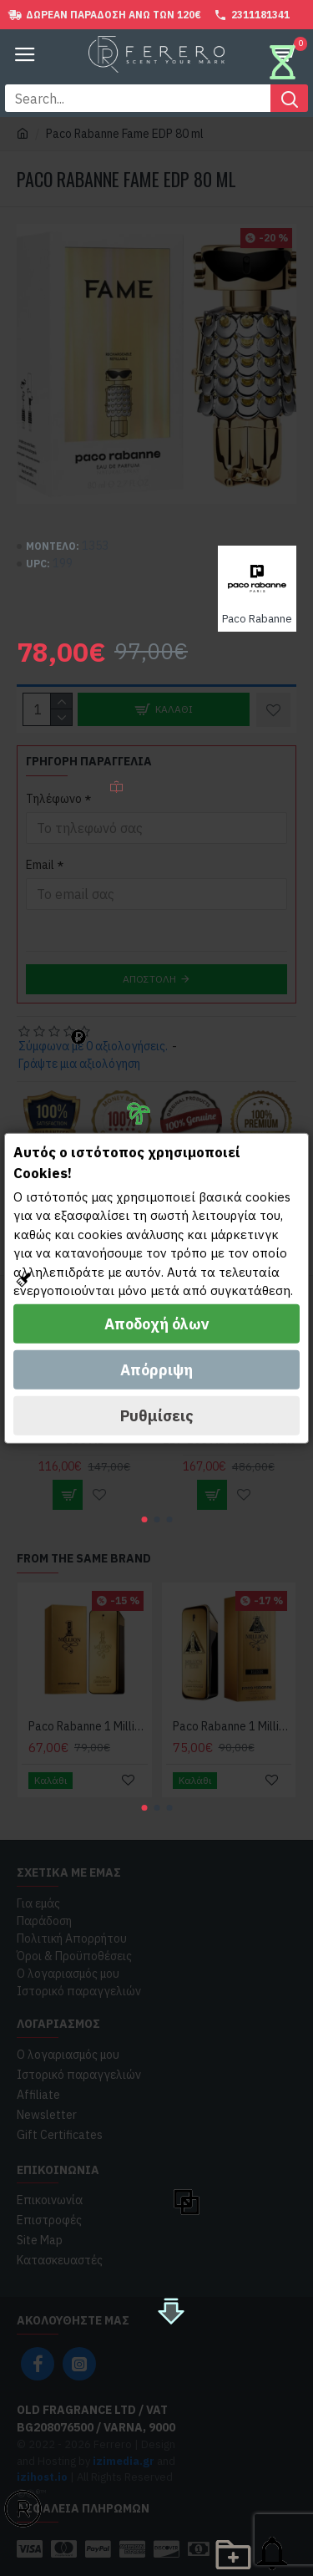  What do you see at coordinates (186, 2202) in the screenshot?
I see `merge or intersect selected layers` at bounding box center [186, 2202].